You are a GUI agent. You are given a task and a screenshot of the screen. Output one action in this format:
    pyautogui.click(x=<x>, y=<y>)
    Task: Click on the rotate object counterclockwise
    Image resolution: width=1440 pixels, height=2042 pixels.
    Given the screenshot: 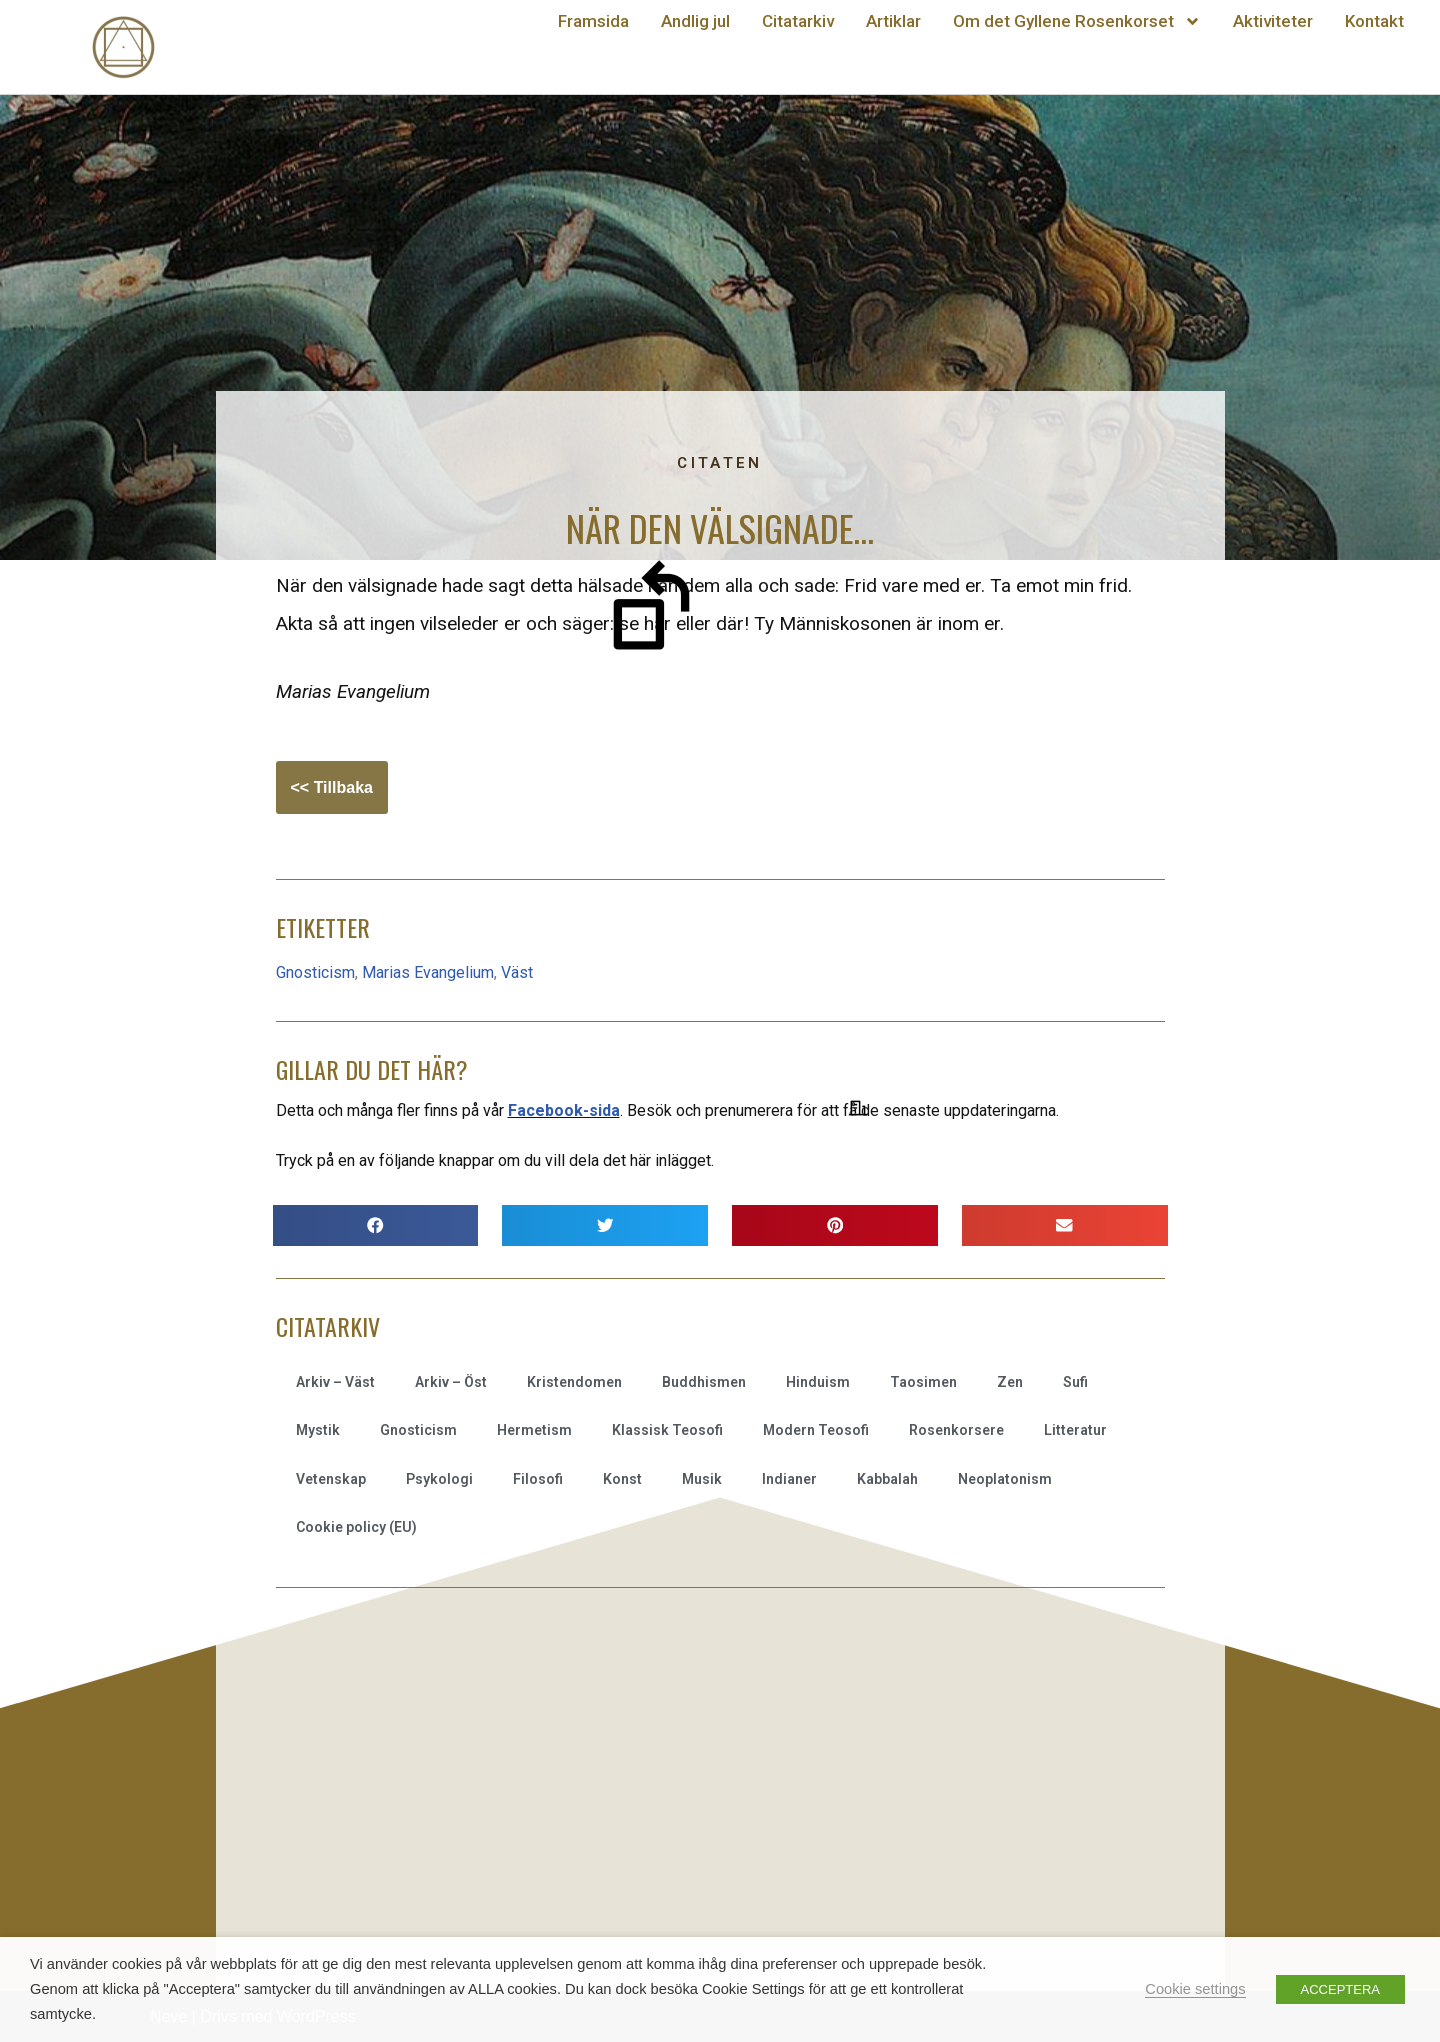 What is the action you would take?
    pyautogui.click(x=651, y=607)
    